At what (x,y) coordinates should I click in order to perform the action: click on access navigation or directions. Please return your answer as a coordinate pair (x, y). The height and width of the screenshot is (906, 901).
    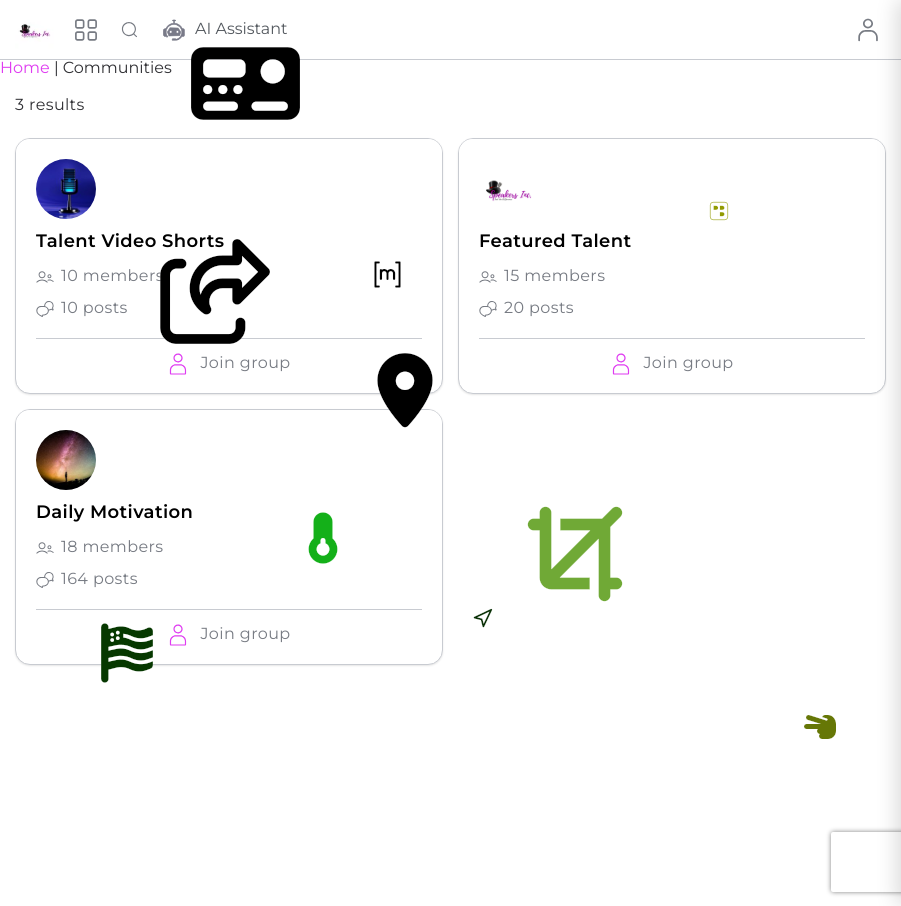
    Looking at the image, I should click on (482, 618).